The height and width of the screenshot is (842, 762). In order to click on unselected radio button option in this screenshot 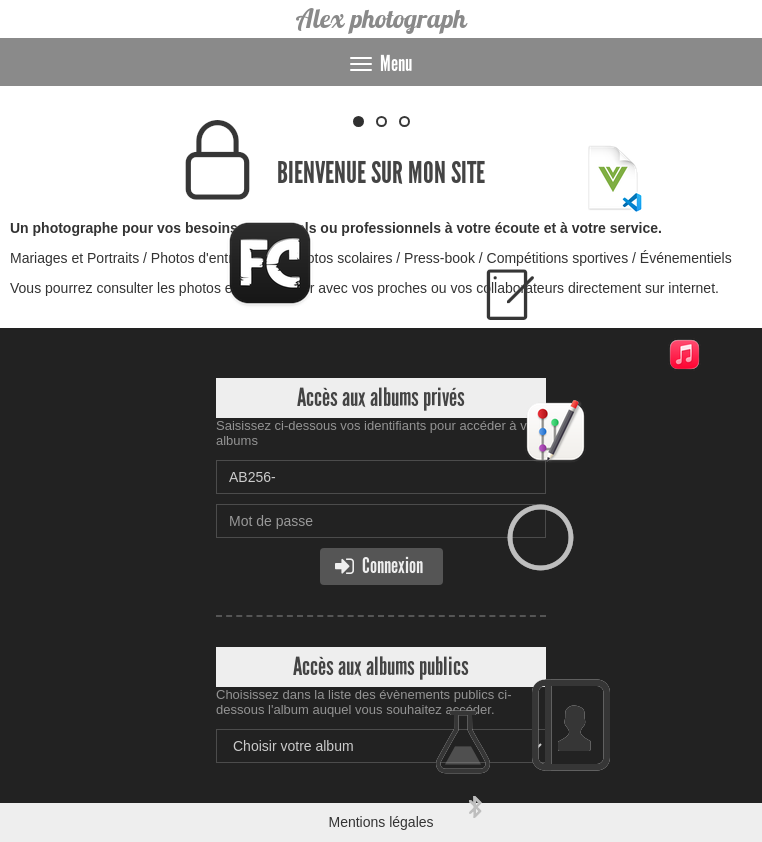, I will do `click(540, 537)`.